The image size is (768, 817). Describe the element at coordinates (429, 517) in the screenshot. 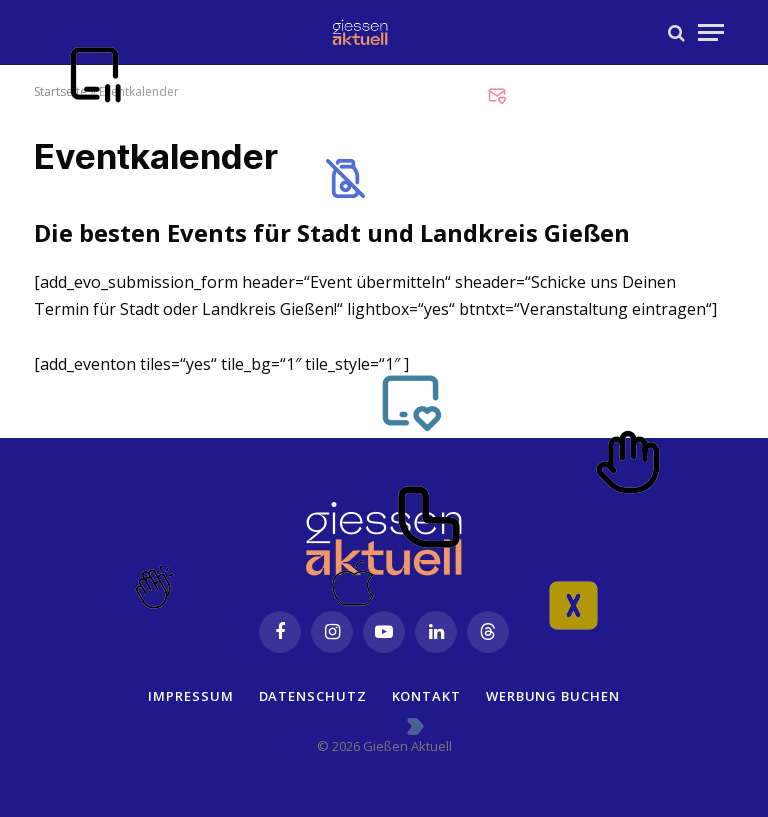

I see `join or merge elements with rounded corners` at that location.